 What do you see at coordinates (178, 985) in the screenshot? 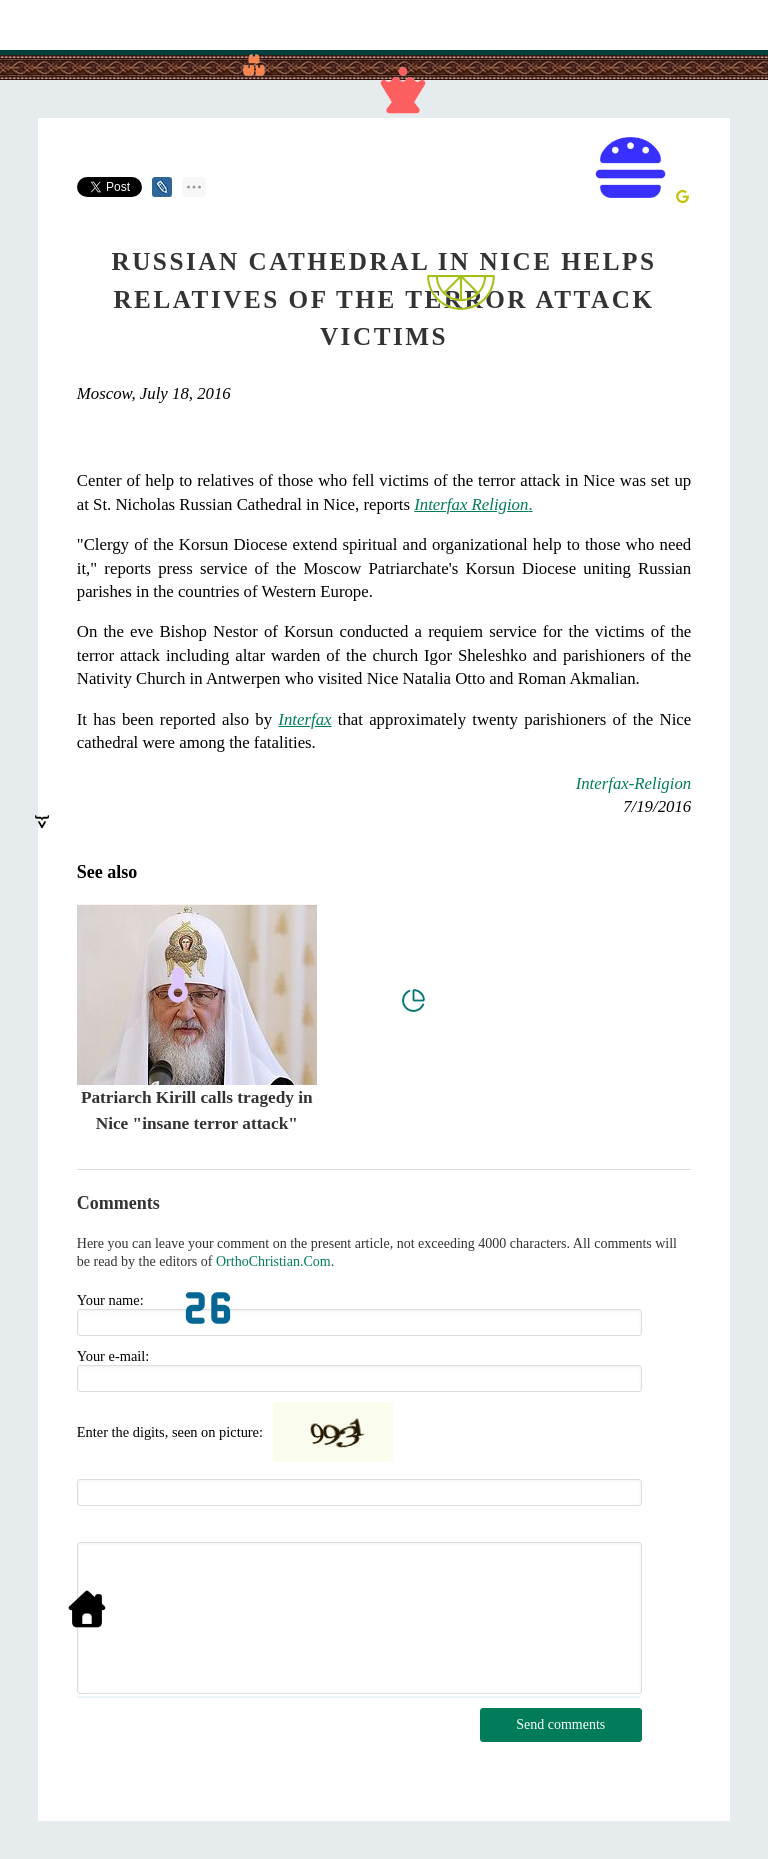
I see `indicates lowest temperature or cold setting` at bounding box center [178, 985].